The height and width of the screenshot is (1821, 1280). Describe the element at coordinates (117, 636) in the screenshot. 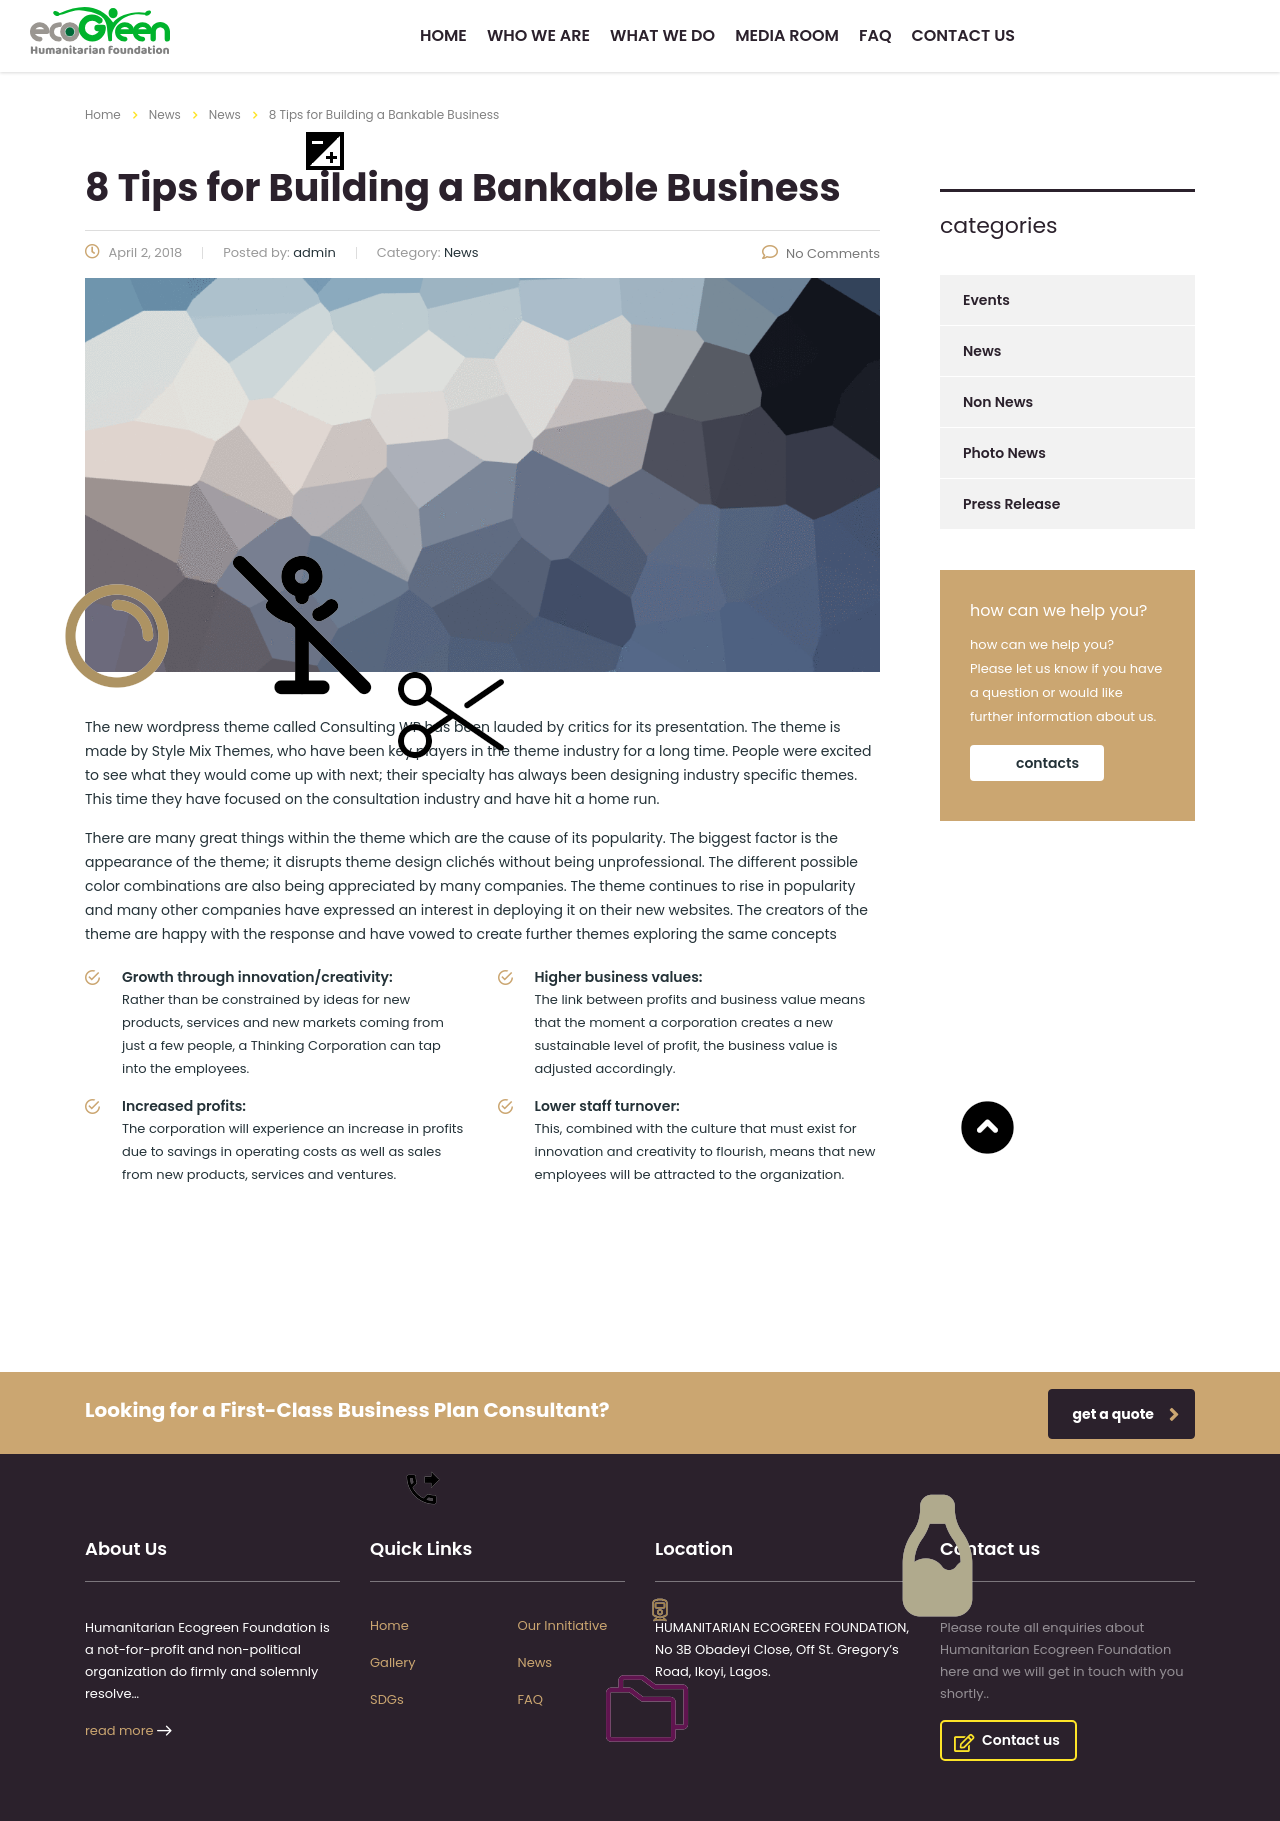

I see `apply inner shadow effect to top-right corner` at that location.